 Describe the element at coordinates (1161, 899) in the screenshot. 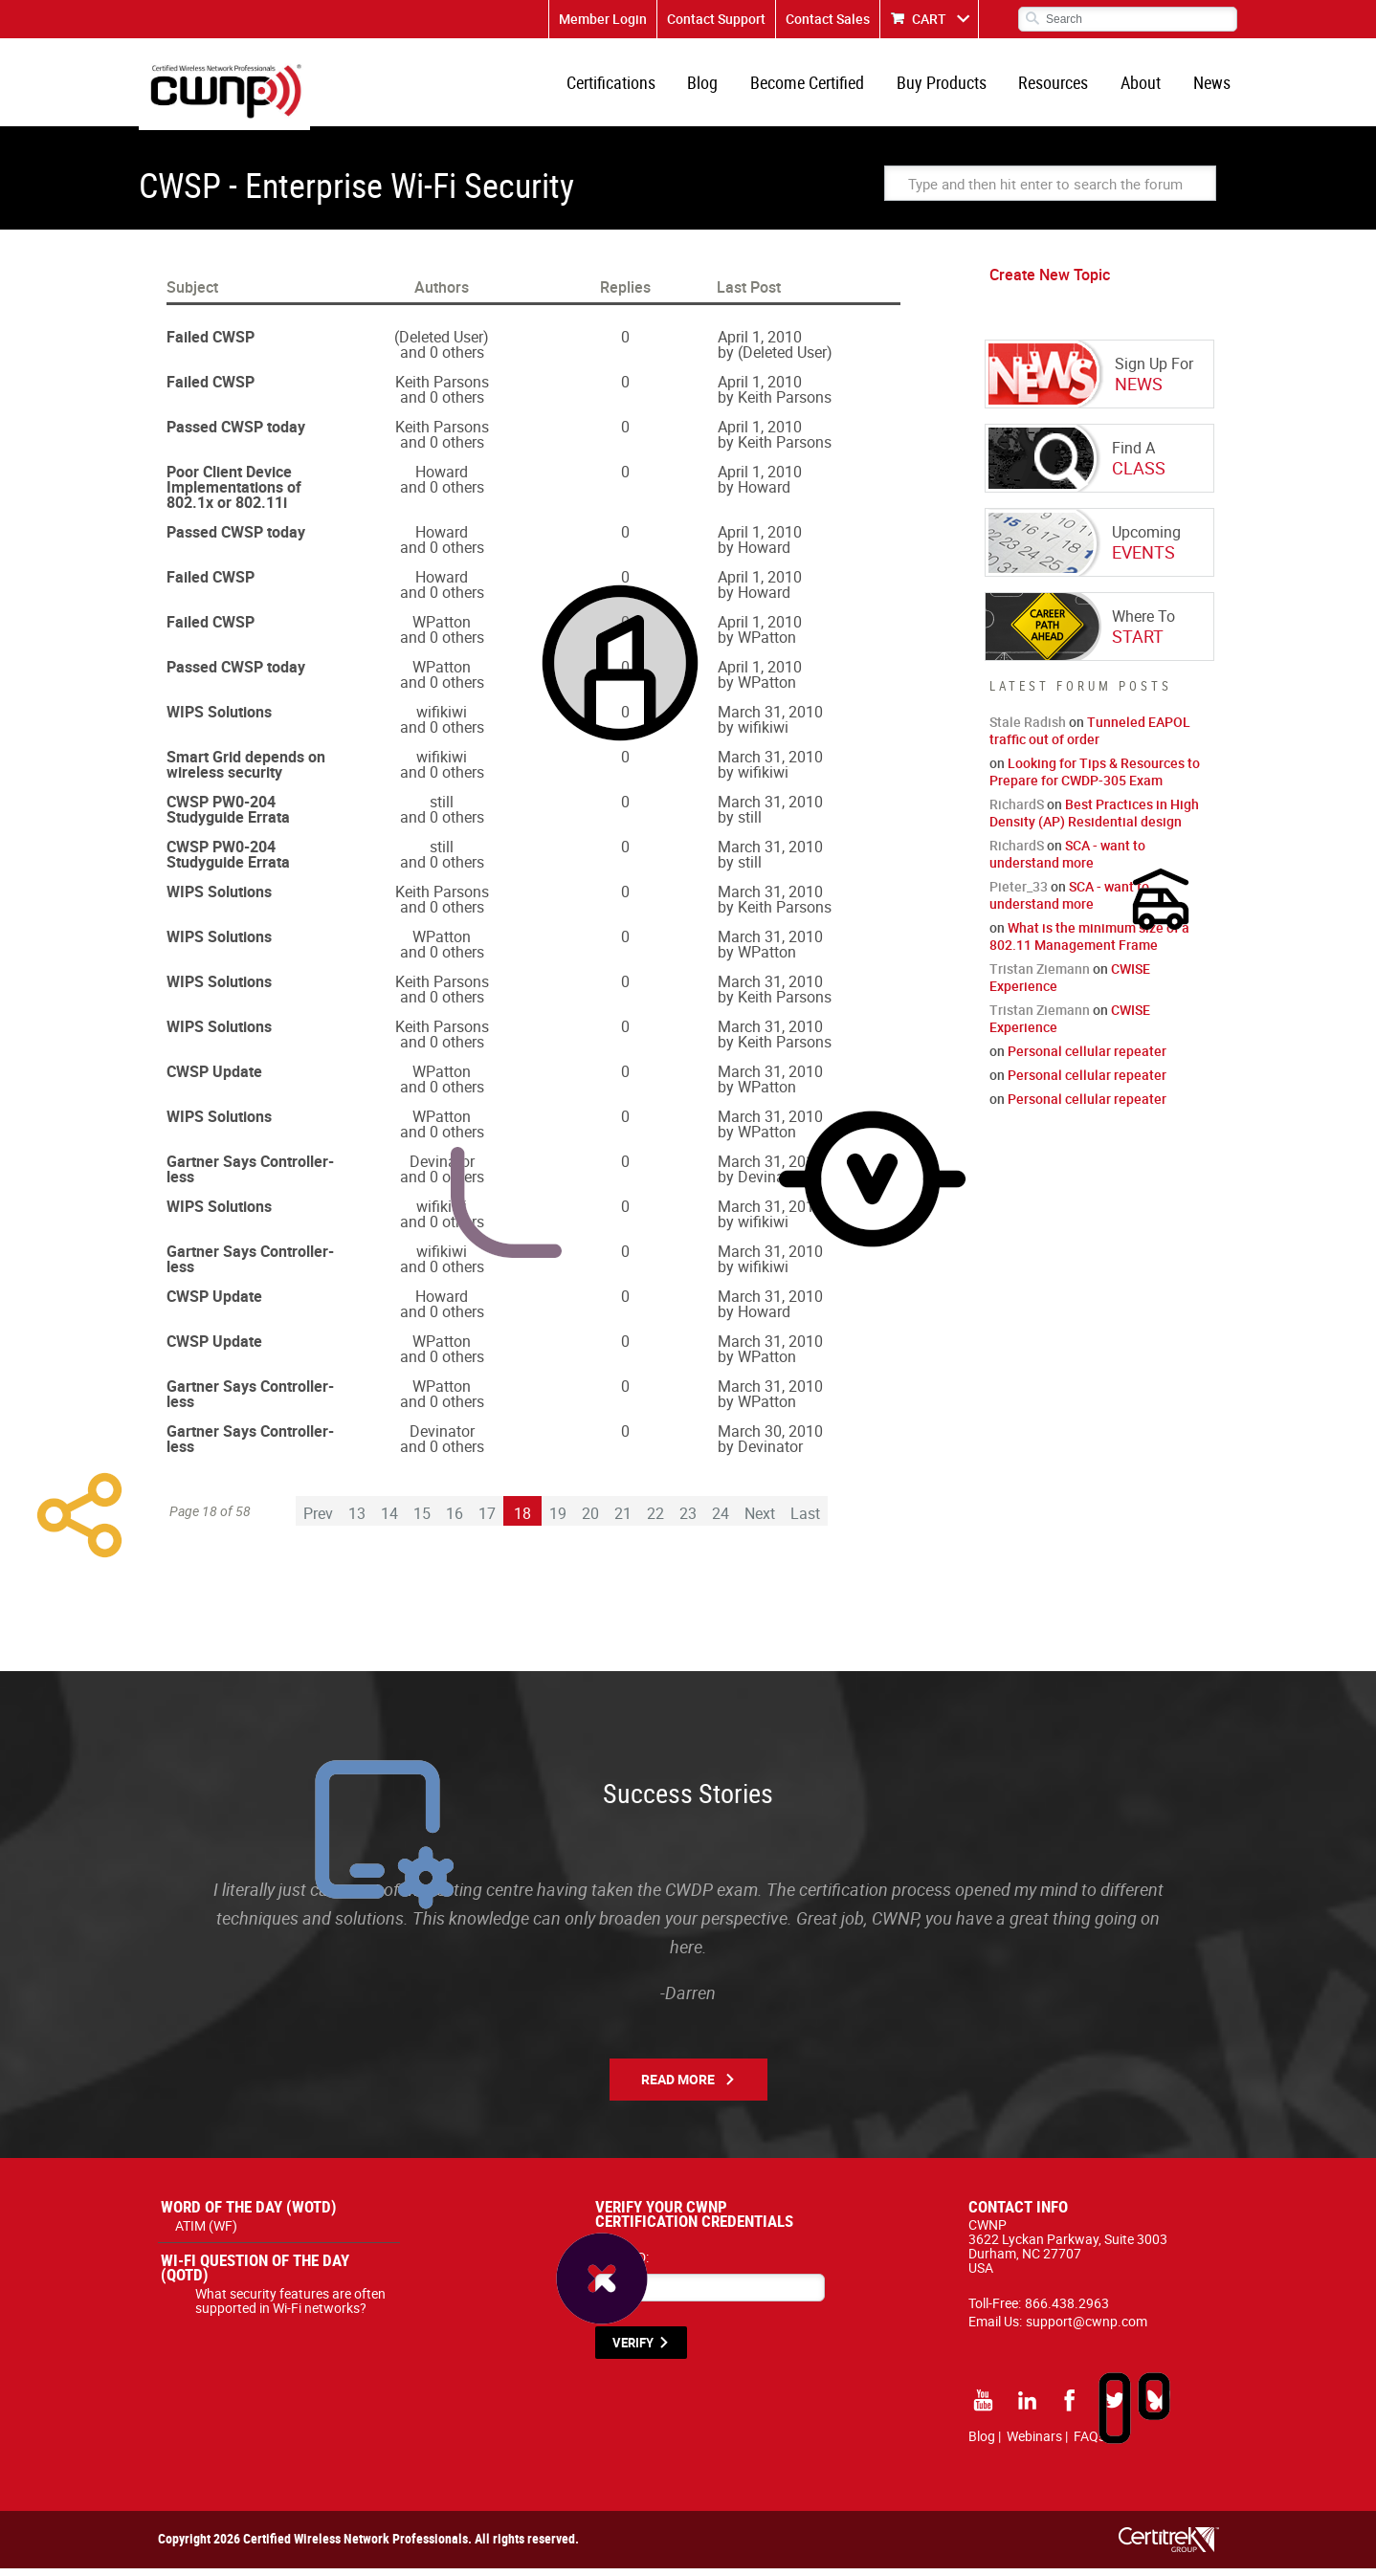

I see `access garage or parking location` at that location.